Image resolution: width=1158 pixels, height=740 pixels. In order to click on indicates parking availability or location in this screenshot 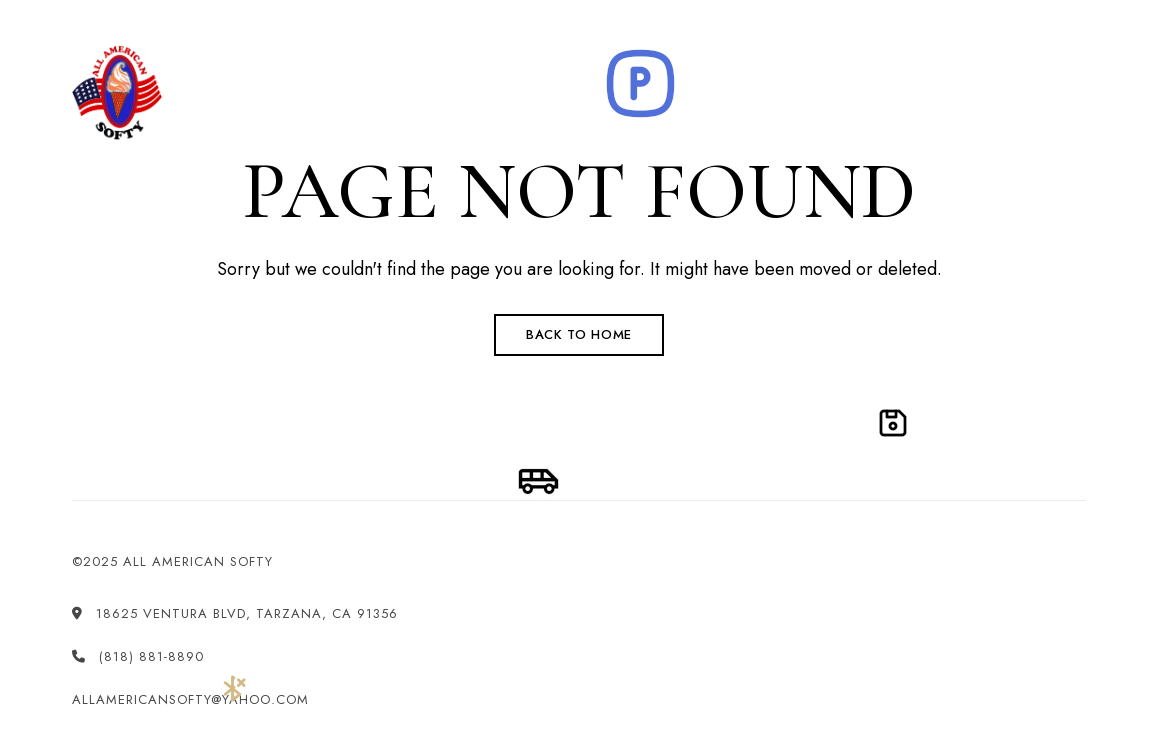, I will do `click(640, 83)`.